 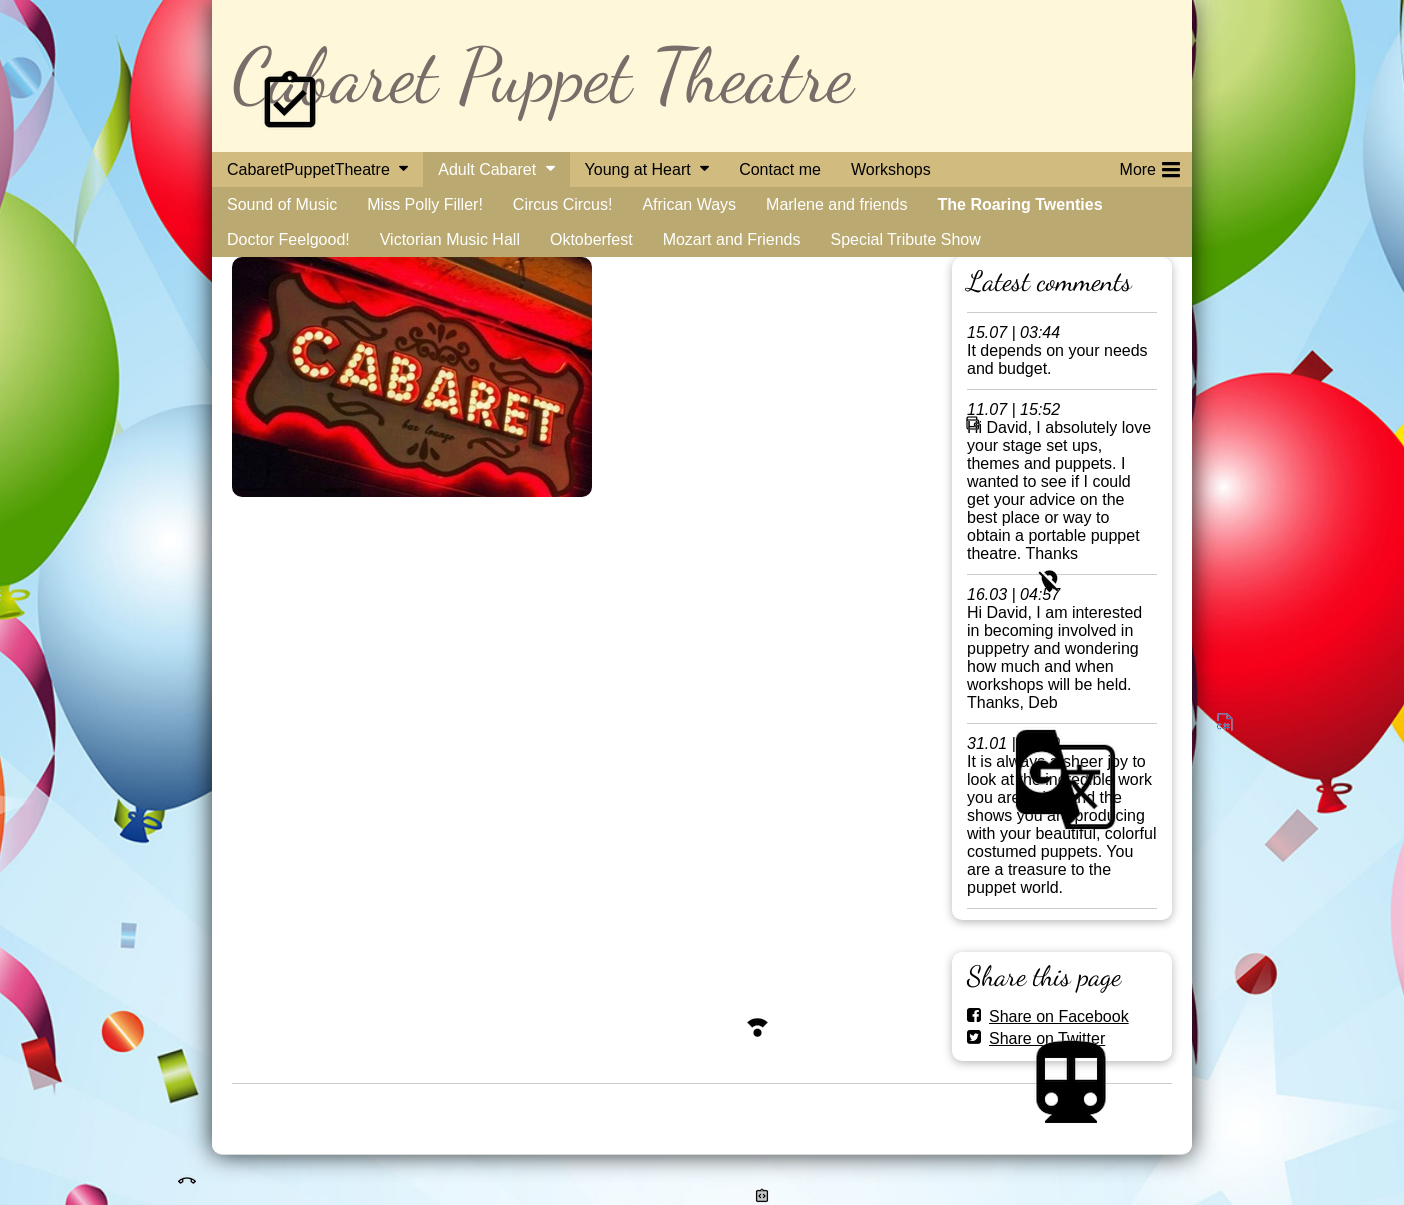 I want to click on end the current phone call, so click(x=187, y=1181).